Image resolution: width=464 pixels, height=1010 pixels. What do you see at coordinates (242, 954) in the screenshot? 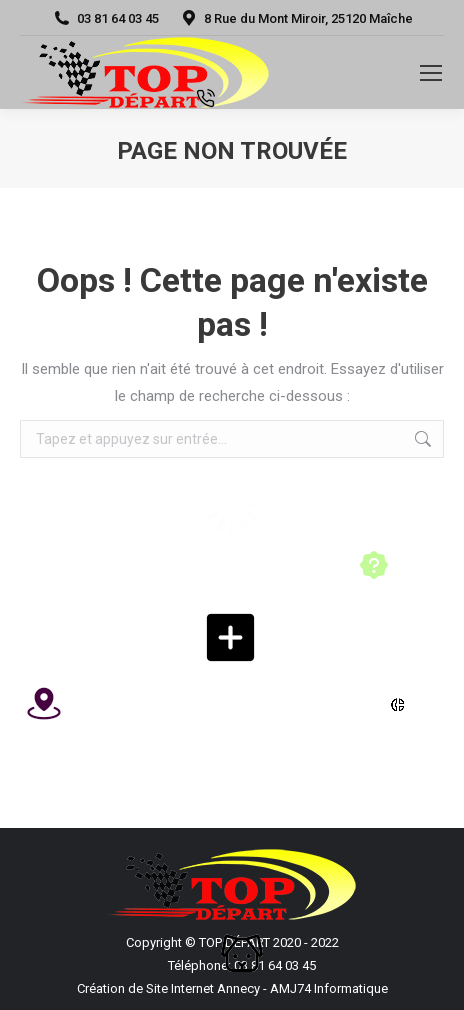
I see `access pet-related features or settings` at bounding box center [242, 954].